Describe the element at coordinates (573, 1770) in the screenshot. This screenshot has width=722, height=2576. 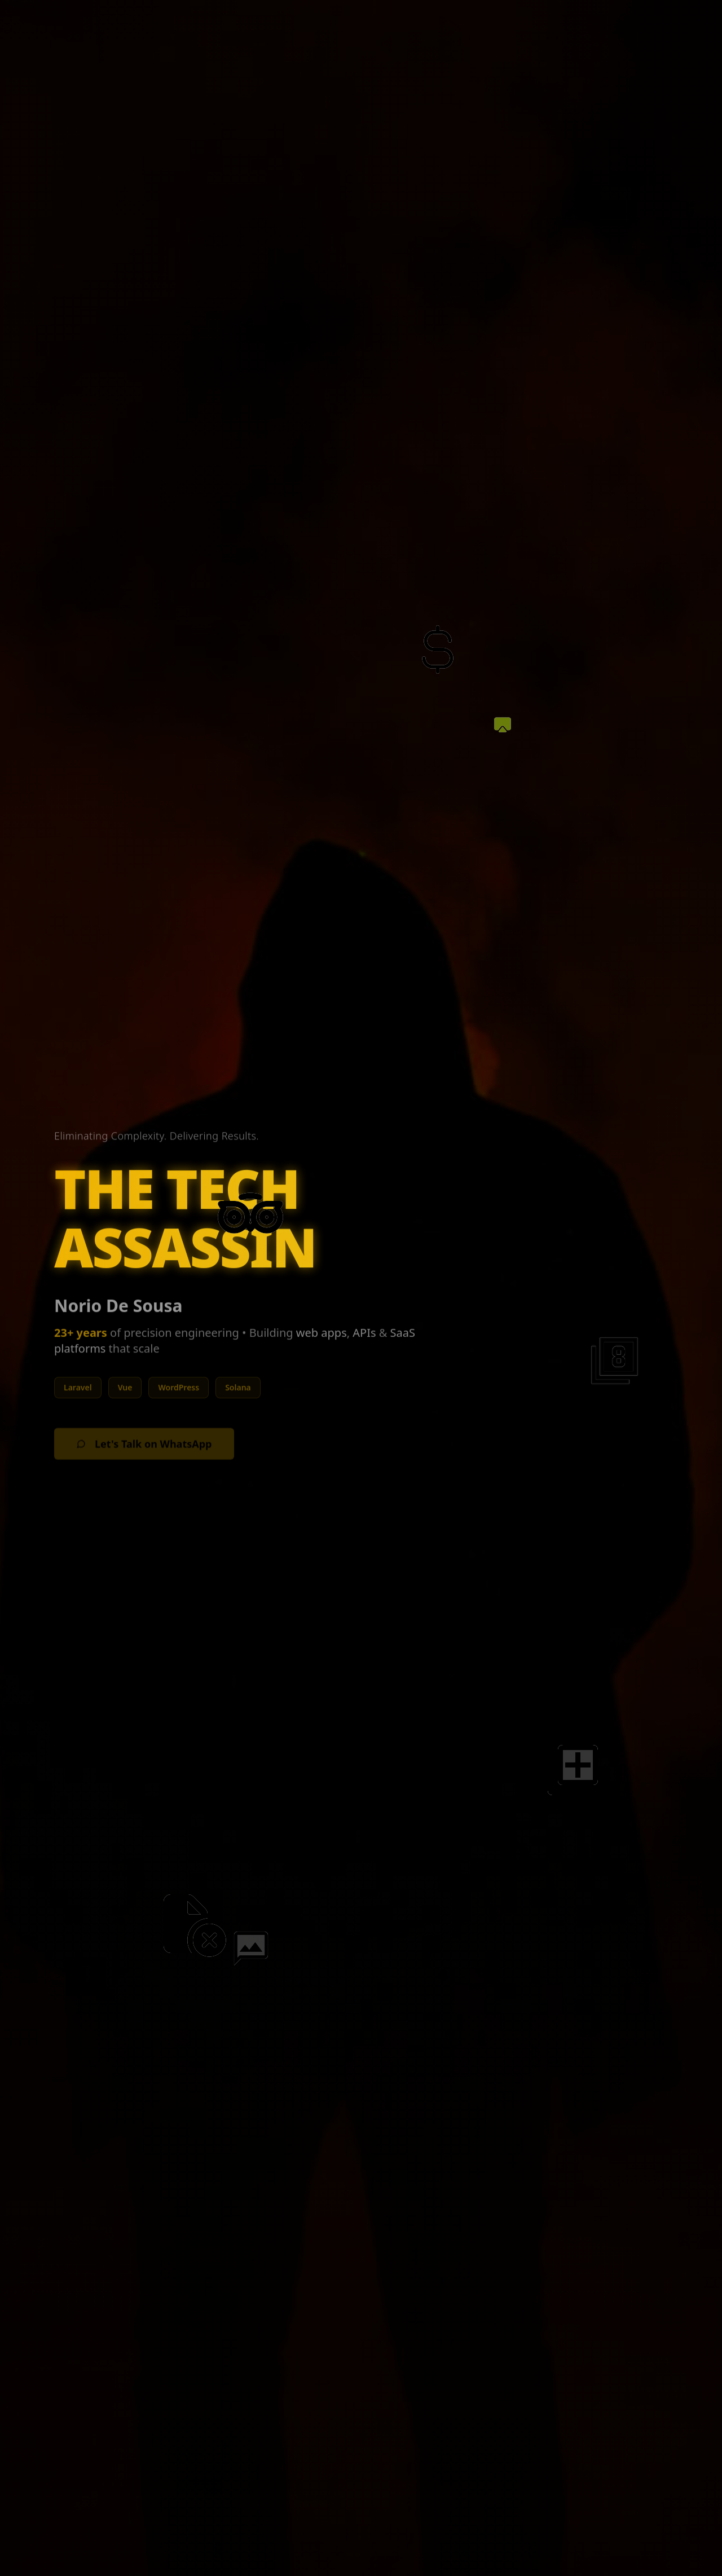
I see `add a new photo to your collection` at that location.